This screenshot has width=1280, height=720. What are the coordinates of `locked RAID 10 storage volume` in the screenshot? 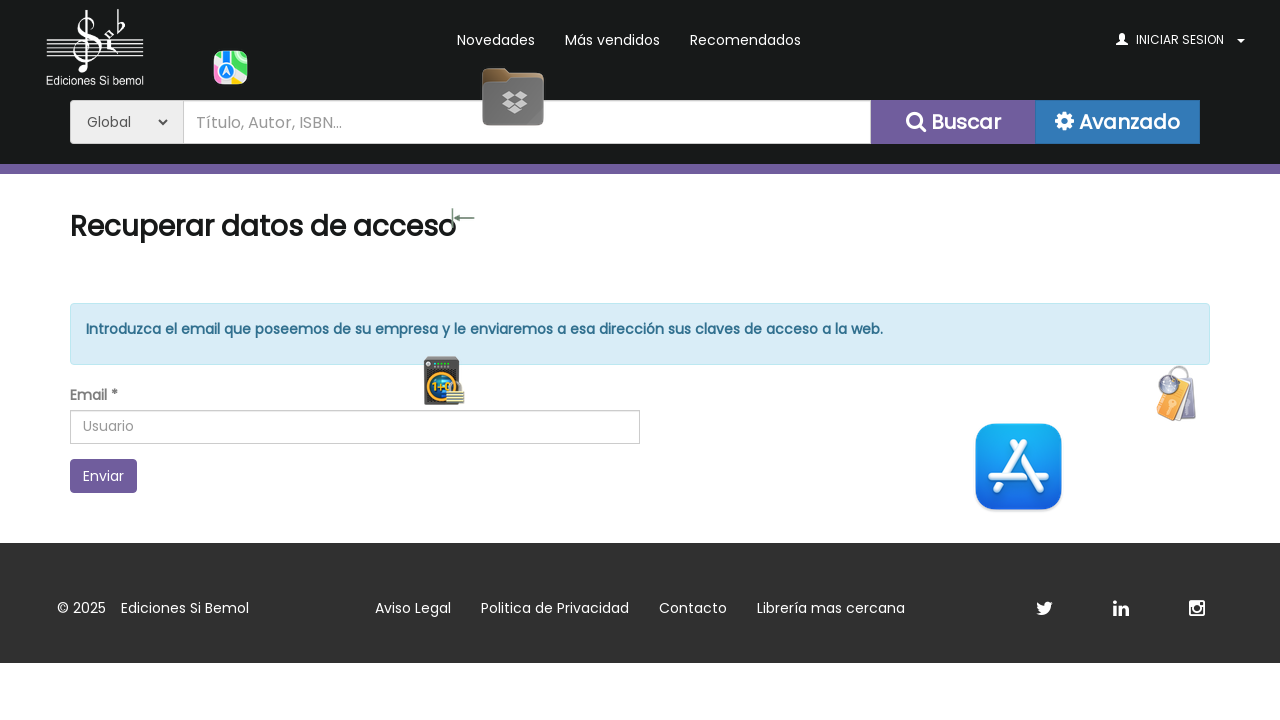 It's located at (441, 380).